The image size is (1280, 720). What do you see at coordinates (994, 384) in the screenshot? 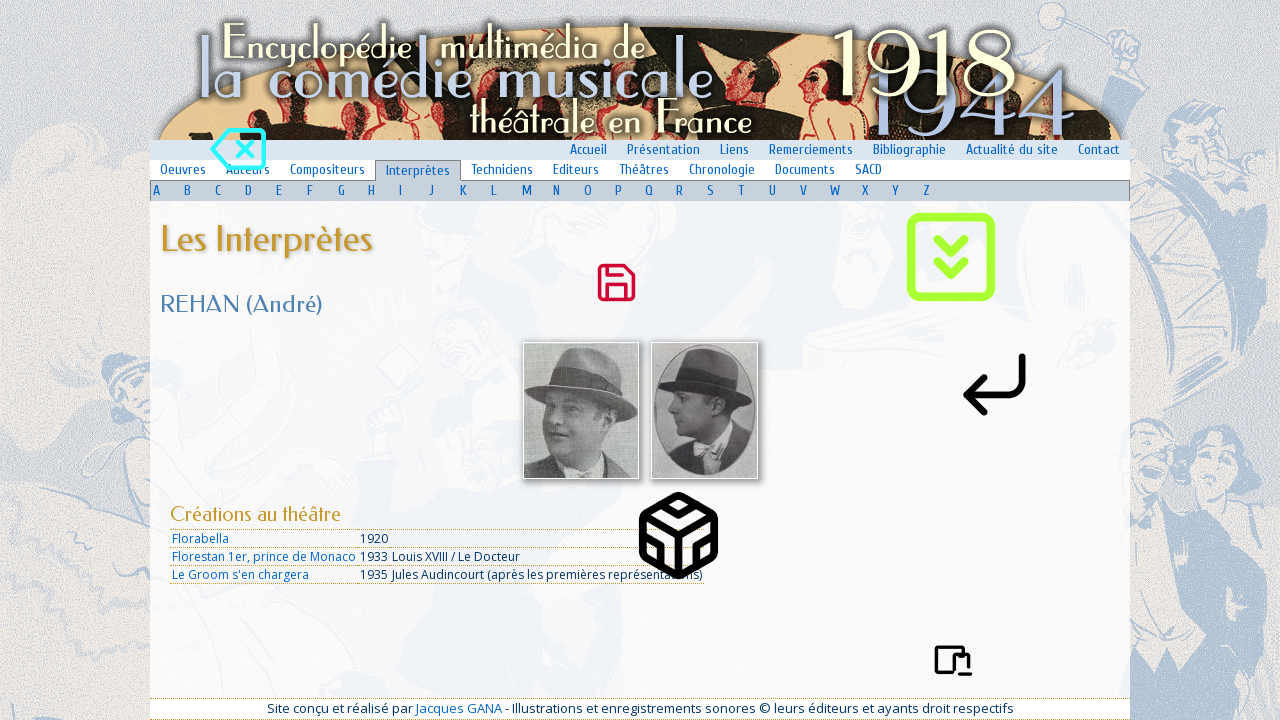
I see `return or go back to previous content` at bounding box center [994, 384].